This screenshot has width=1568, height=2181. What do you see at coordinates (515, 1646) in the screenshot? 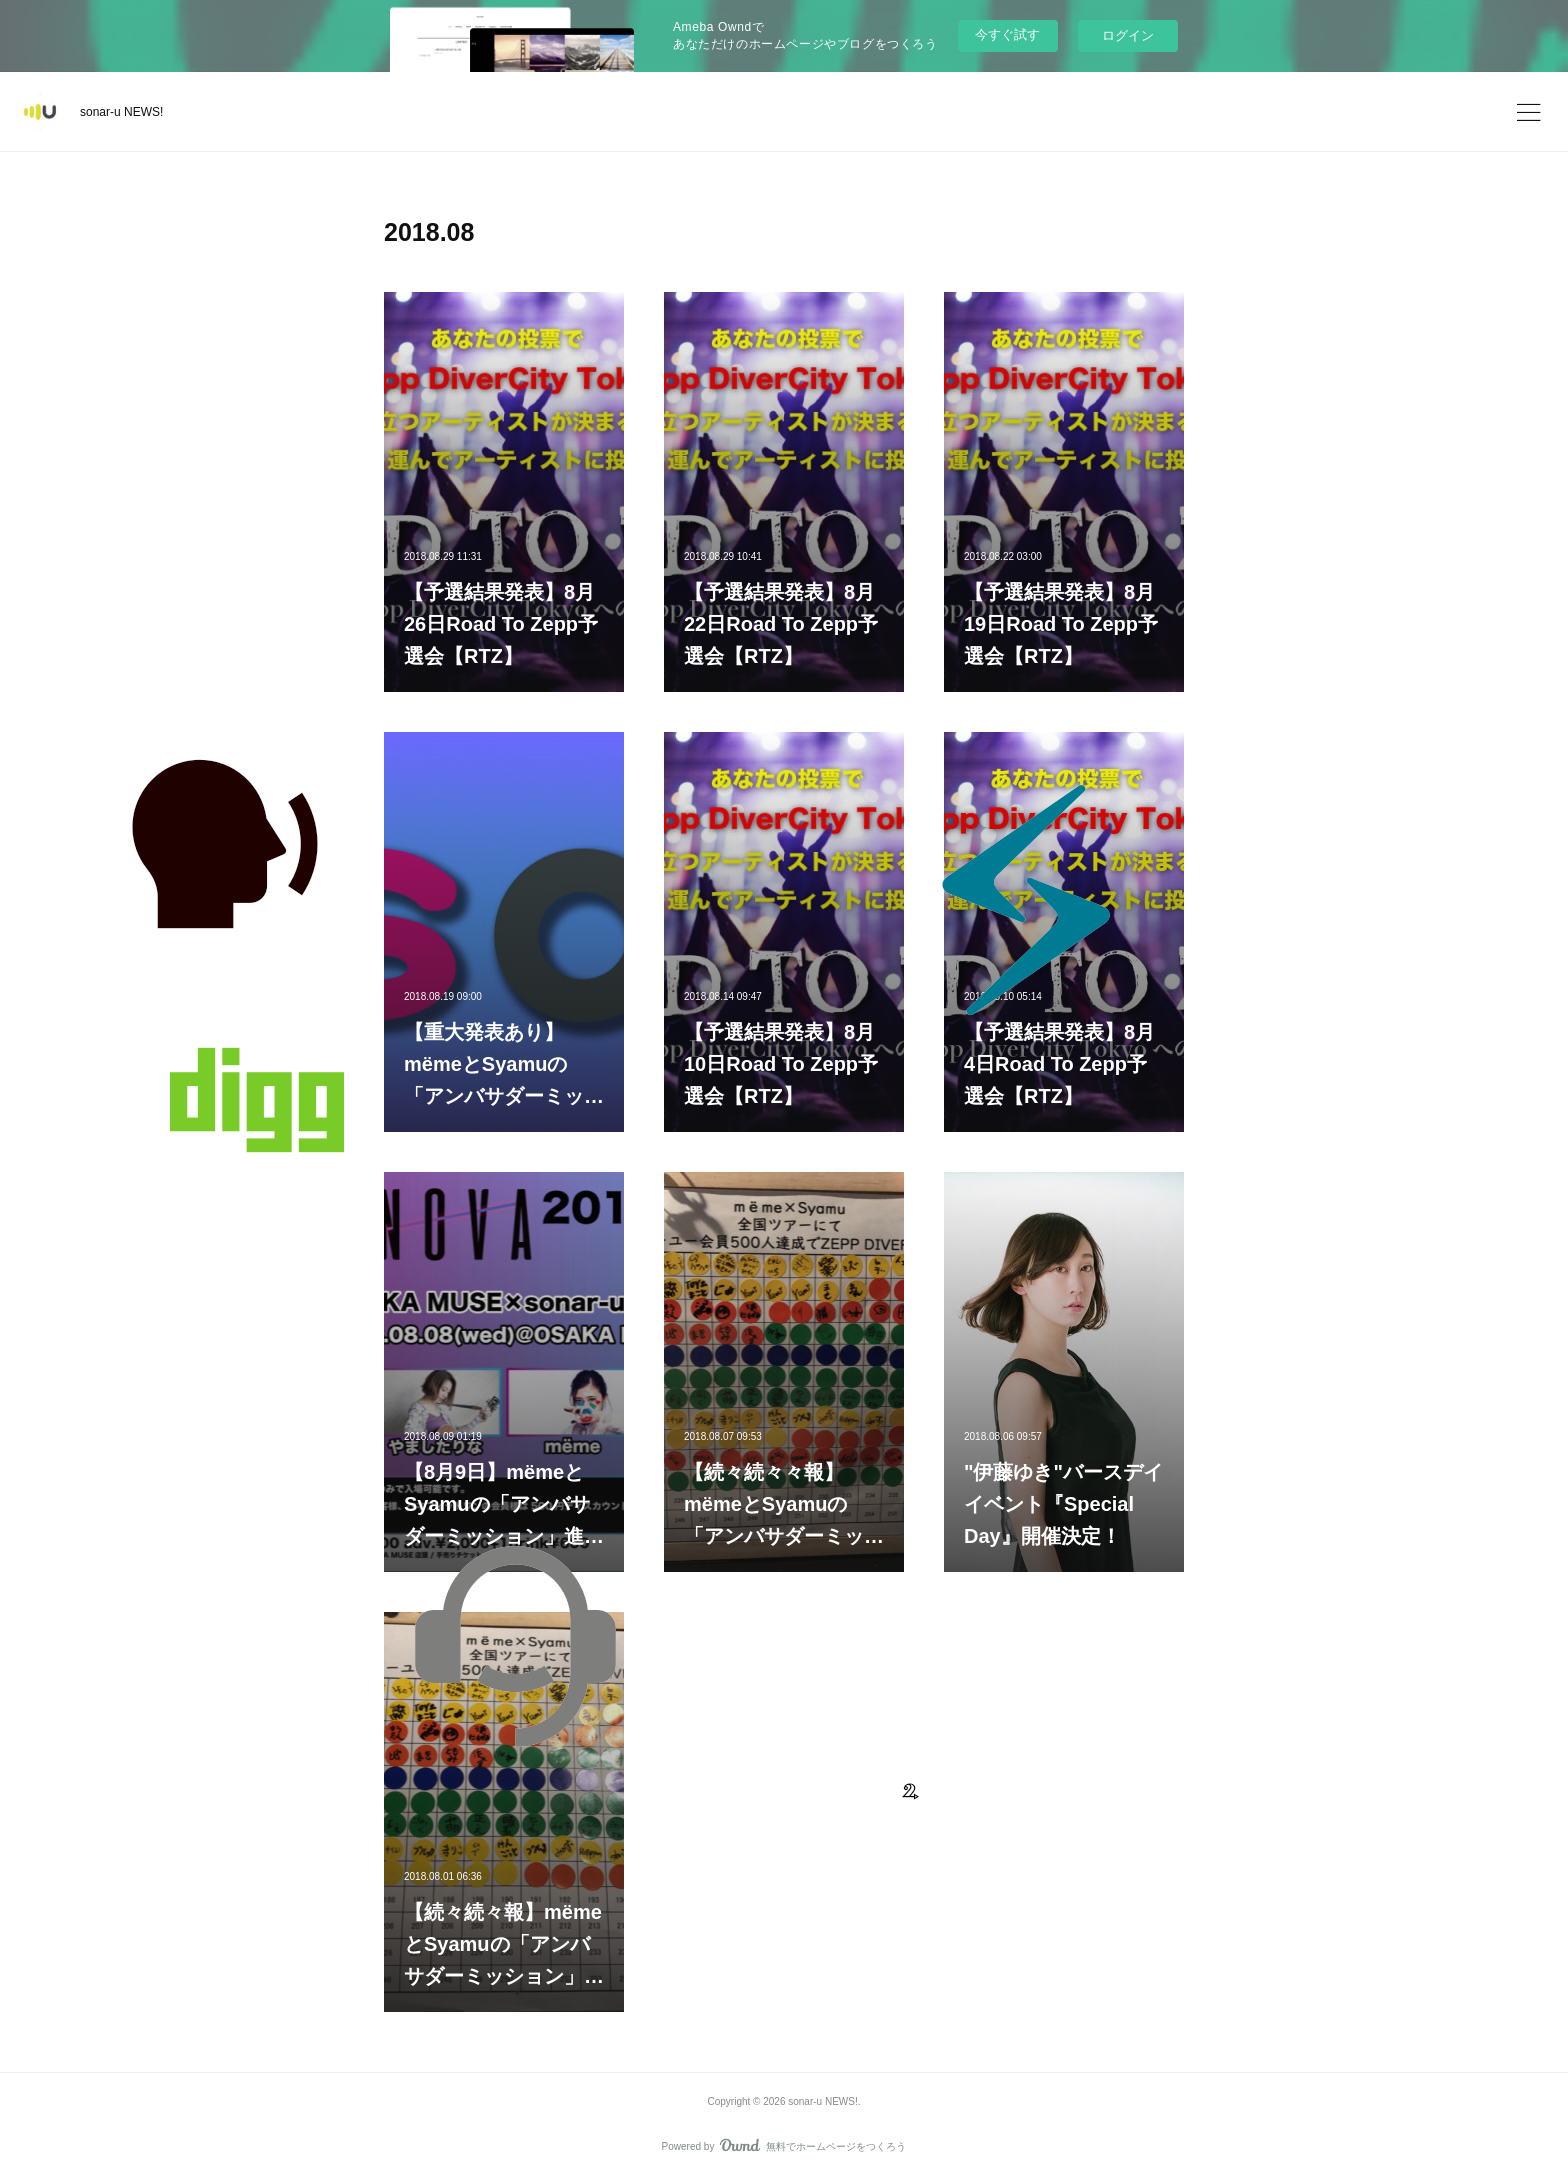
I see `contact customer support` at bounding box center [515, 1646].